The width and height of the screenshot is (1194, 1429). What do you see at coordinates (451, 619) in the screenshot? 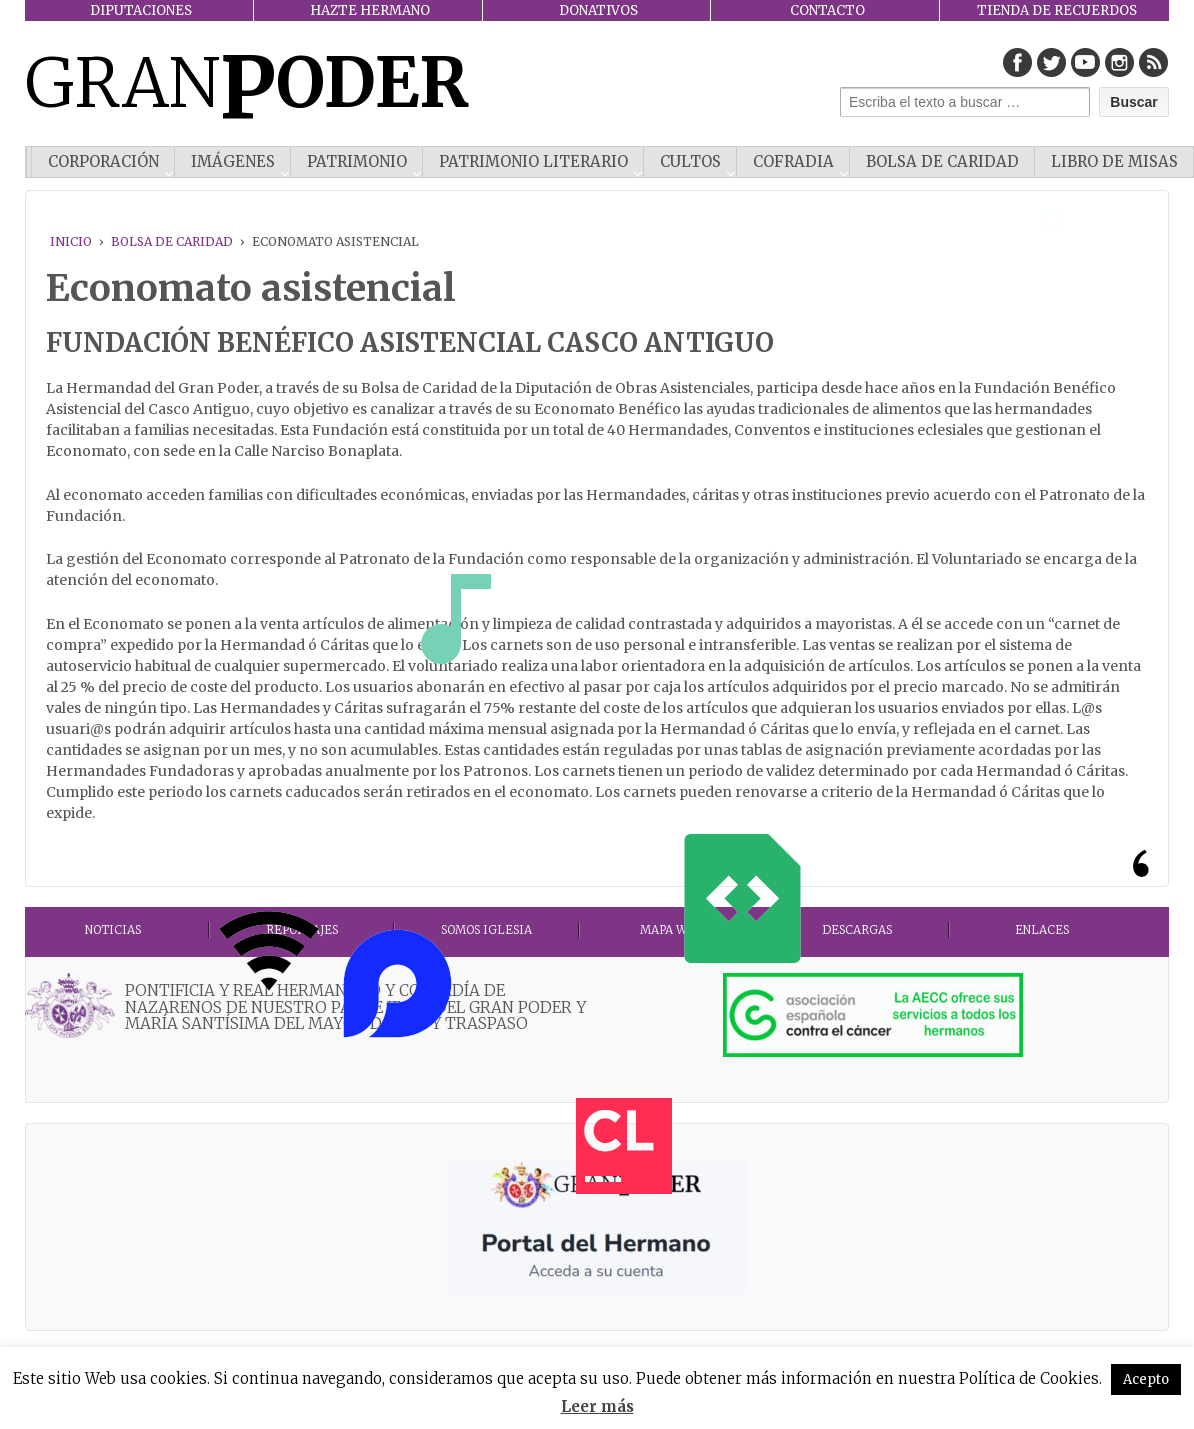
I see `access music library or player` at bounding box center [451, 619].